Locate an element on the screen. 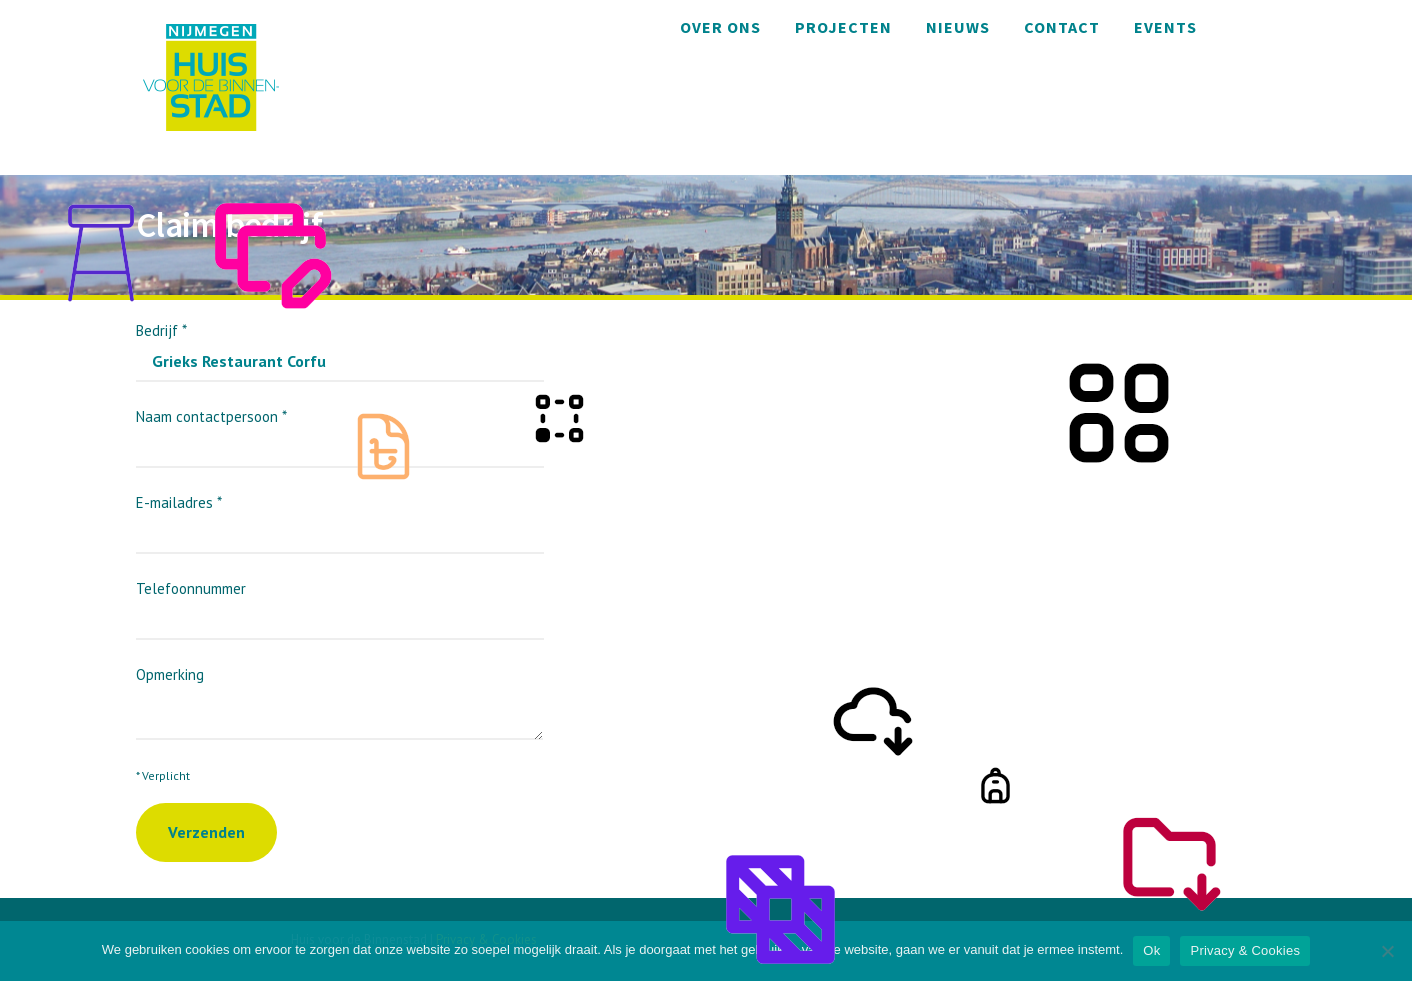 This screenshot has height=981, width=1412. edit payment or cash transaction details is located at coordinates (270, 247).